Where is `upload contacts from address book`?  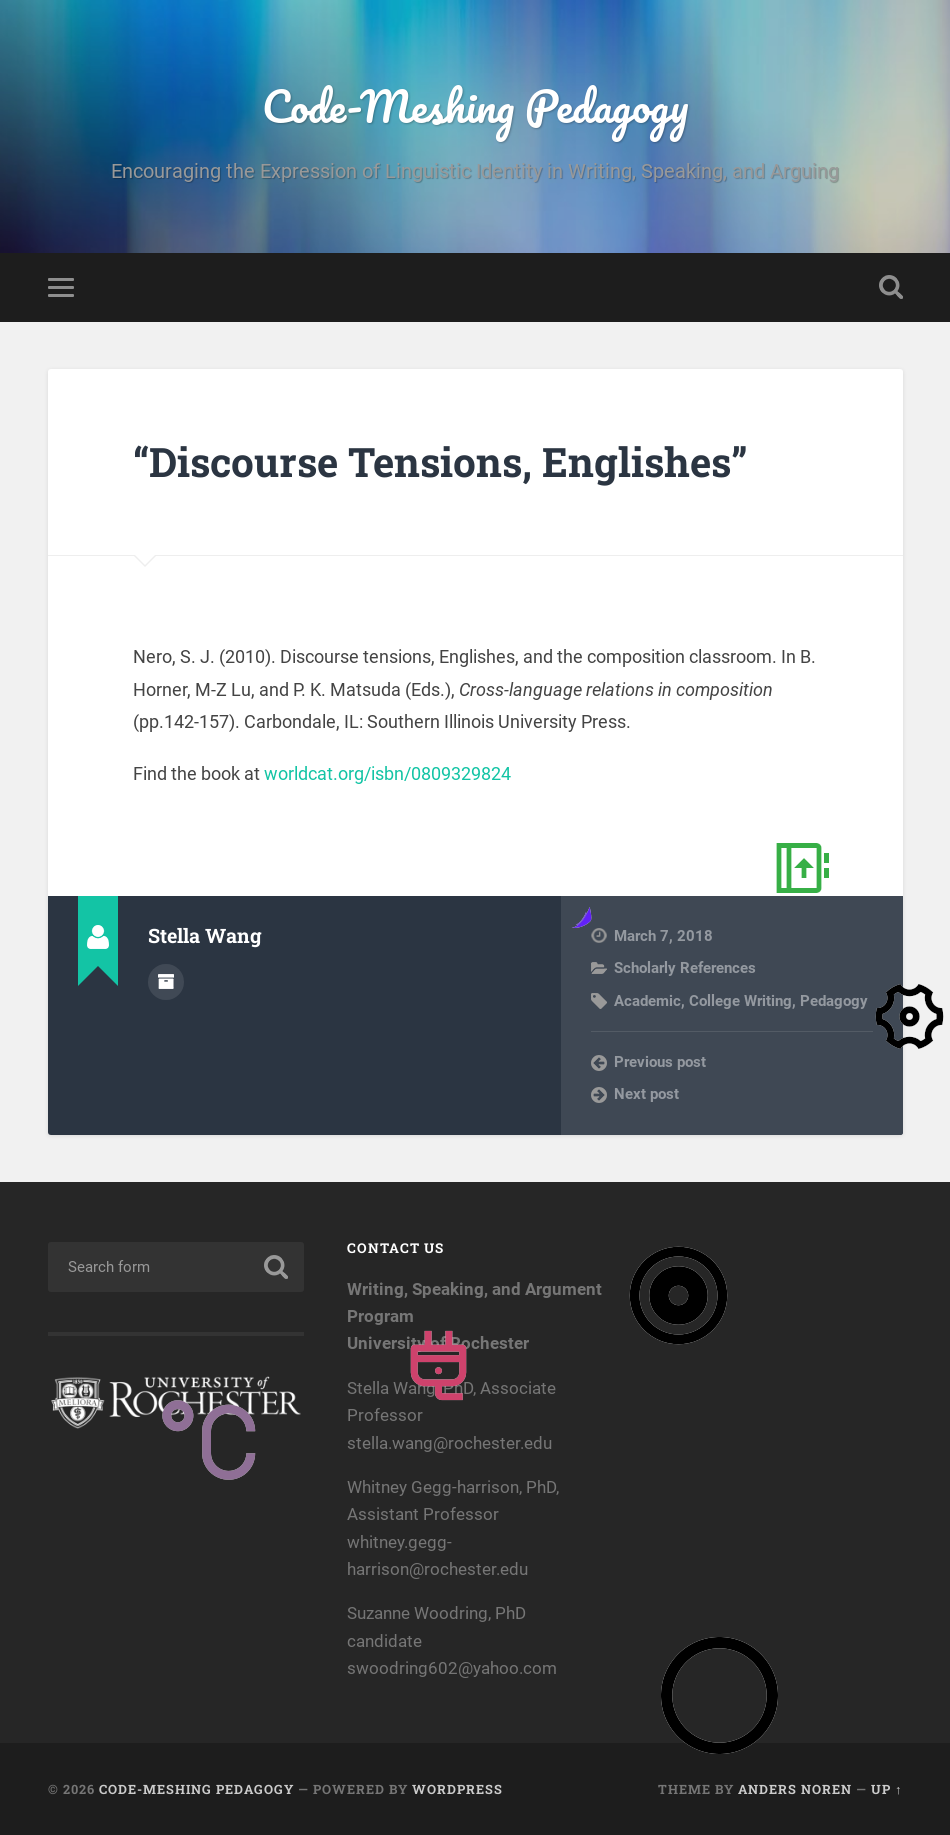 upload contacts from address book is located at coordinates (799, 868).